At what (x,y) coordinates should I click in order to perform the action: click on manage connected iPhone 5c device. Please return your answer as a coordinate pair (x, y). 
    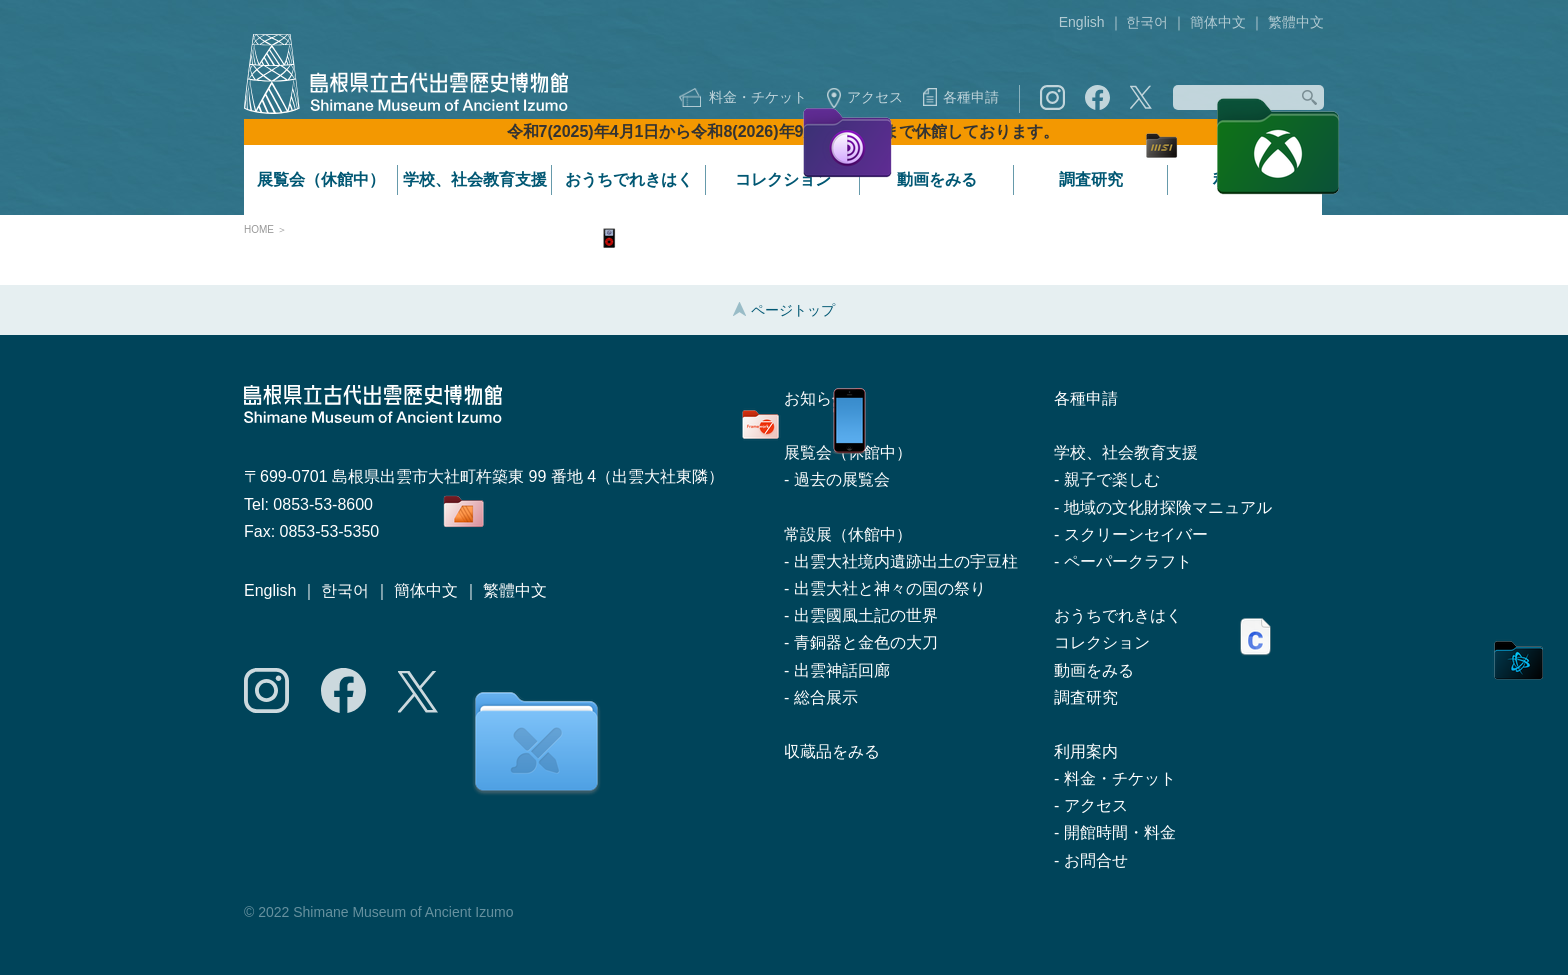
    Looking at the image, I should click on (849, 421).